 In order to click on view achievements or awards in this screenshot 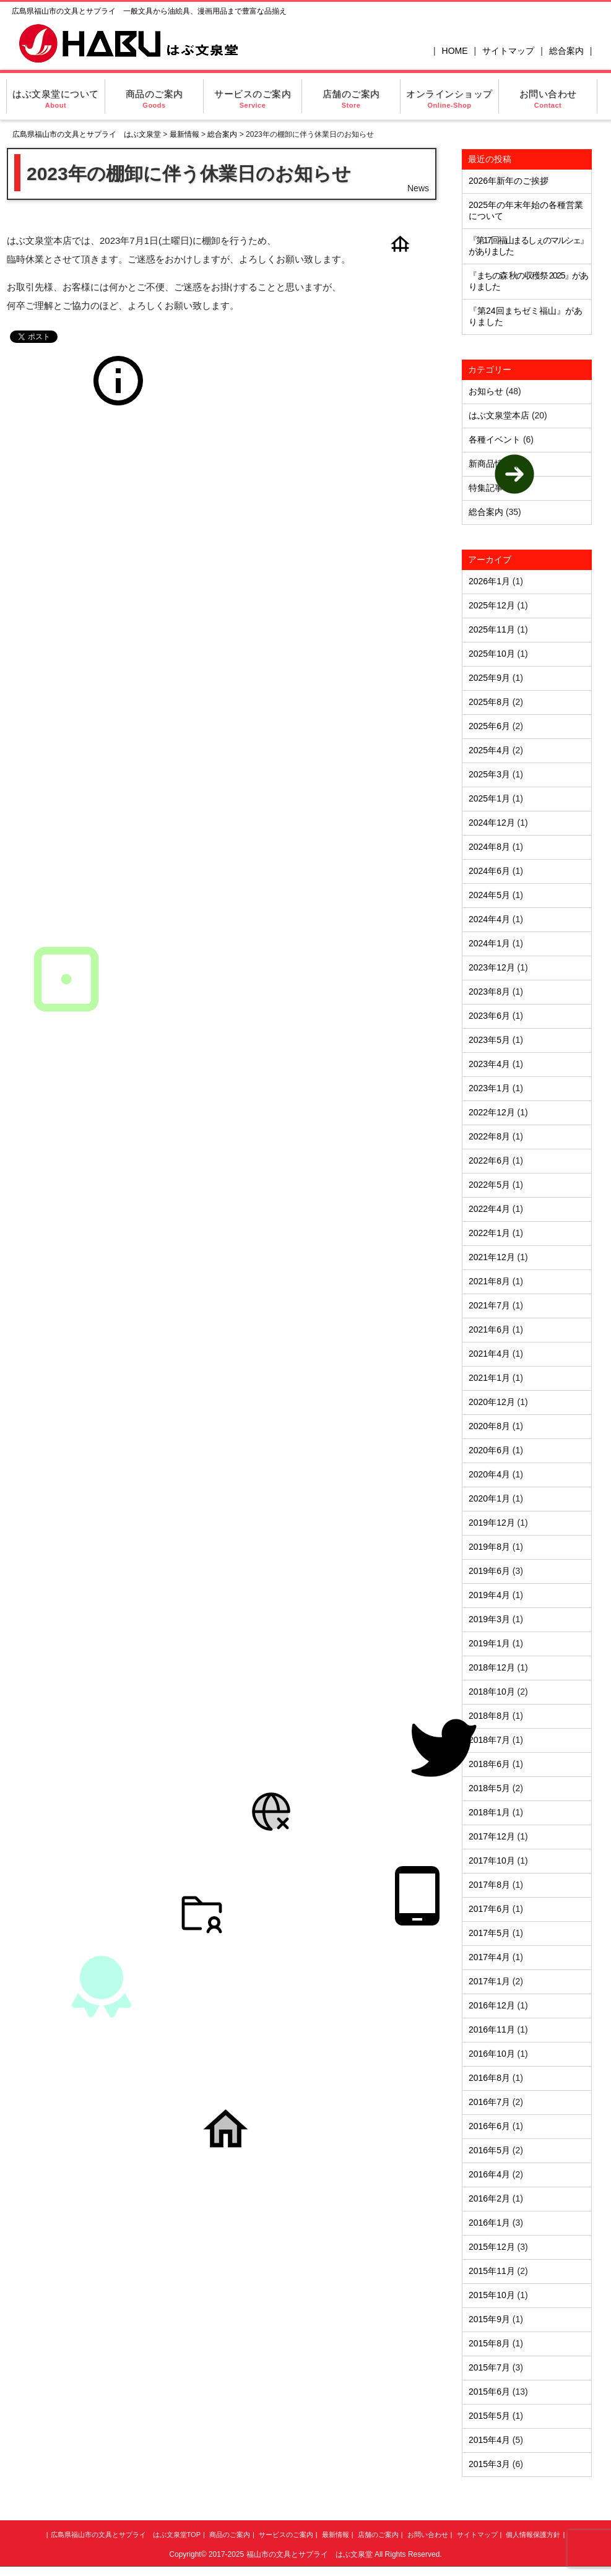, I will do `click(102, 1987)`.